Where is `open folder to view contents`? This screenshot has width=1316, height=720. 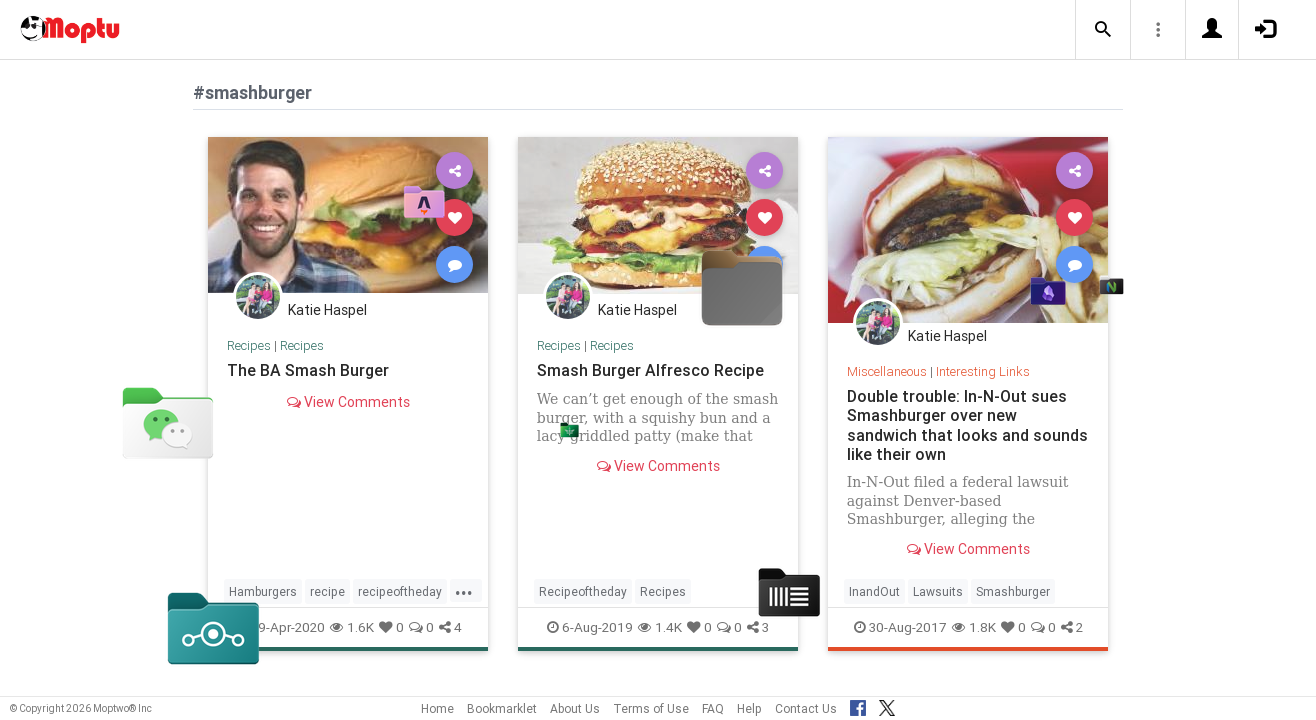 open folder to view contents is located at coordinates (742, 288).